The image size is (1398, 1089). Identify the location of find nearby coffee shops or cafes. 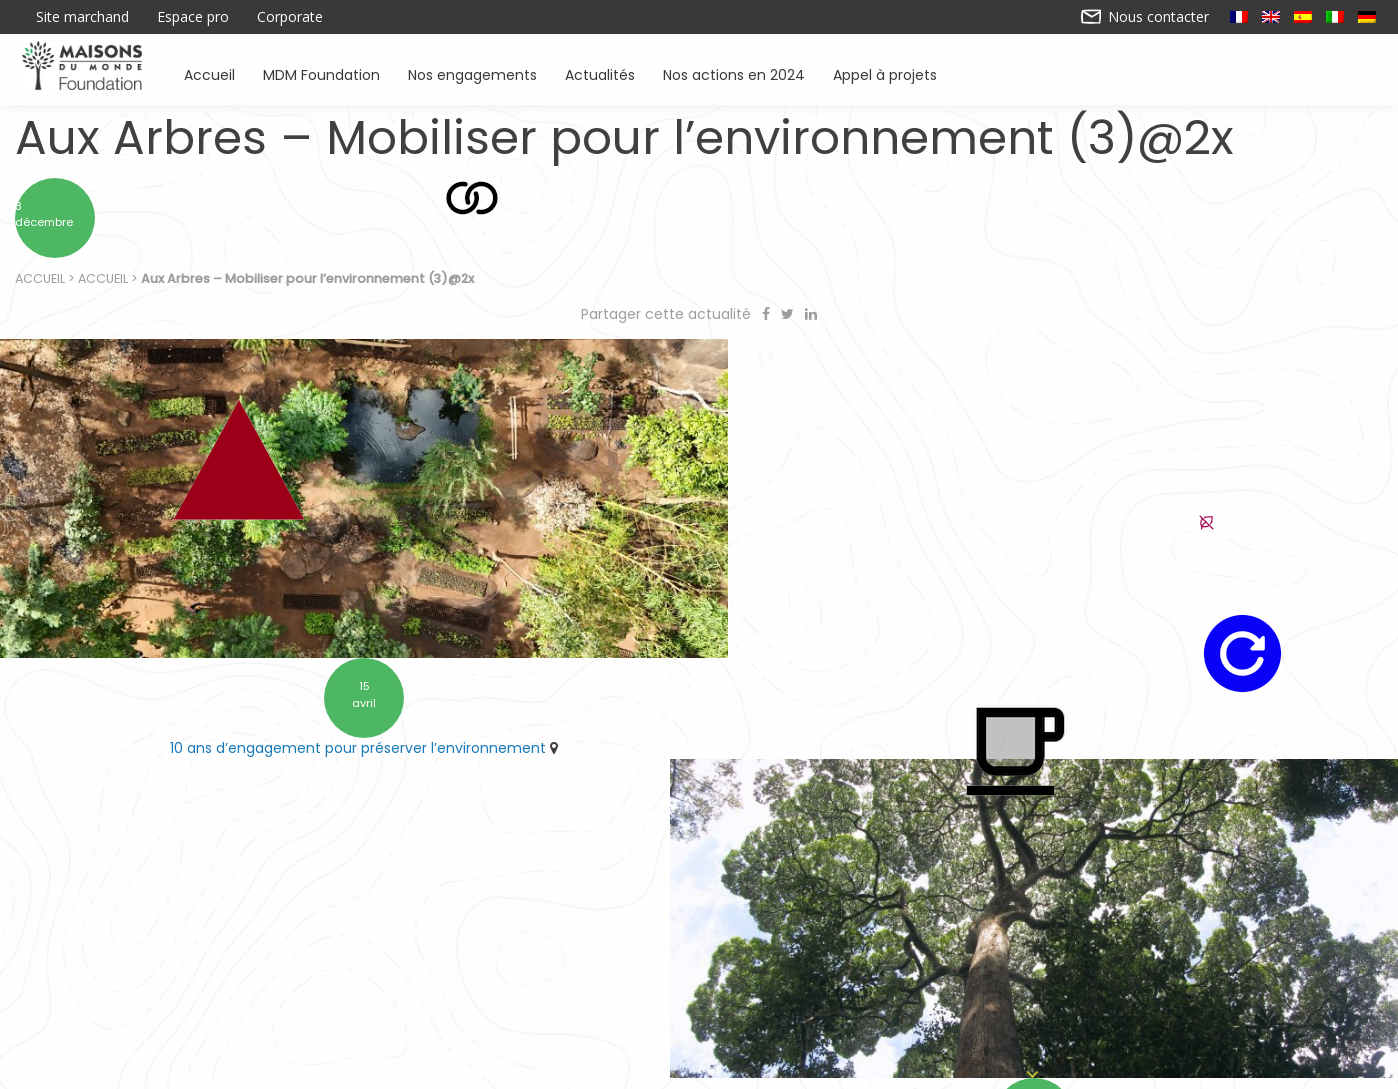
(1015, 751).